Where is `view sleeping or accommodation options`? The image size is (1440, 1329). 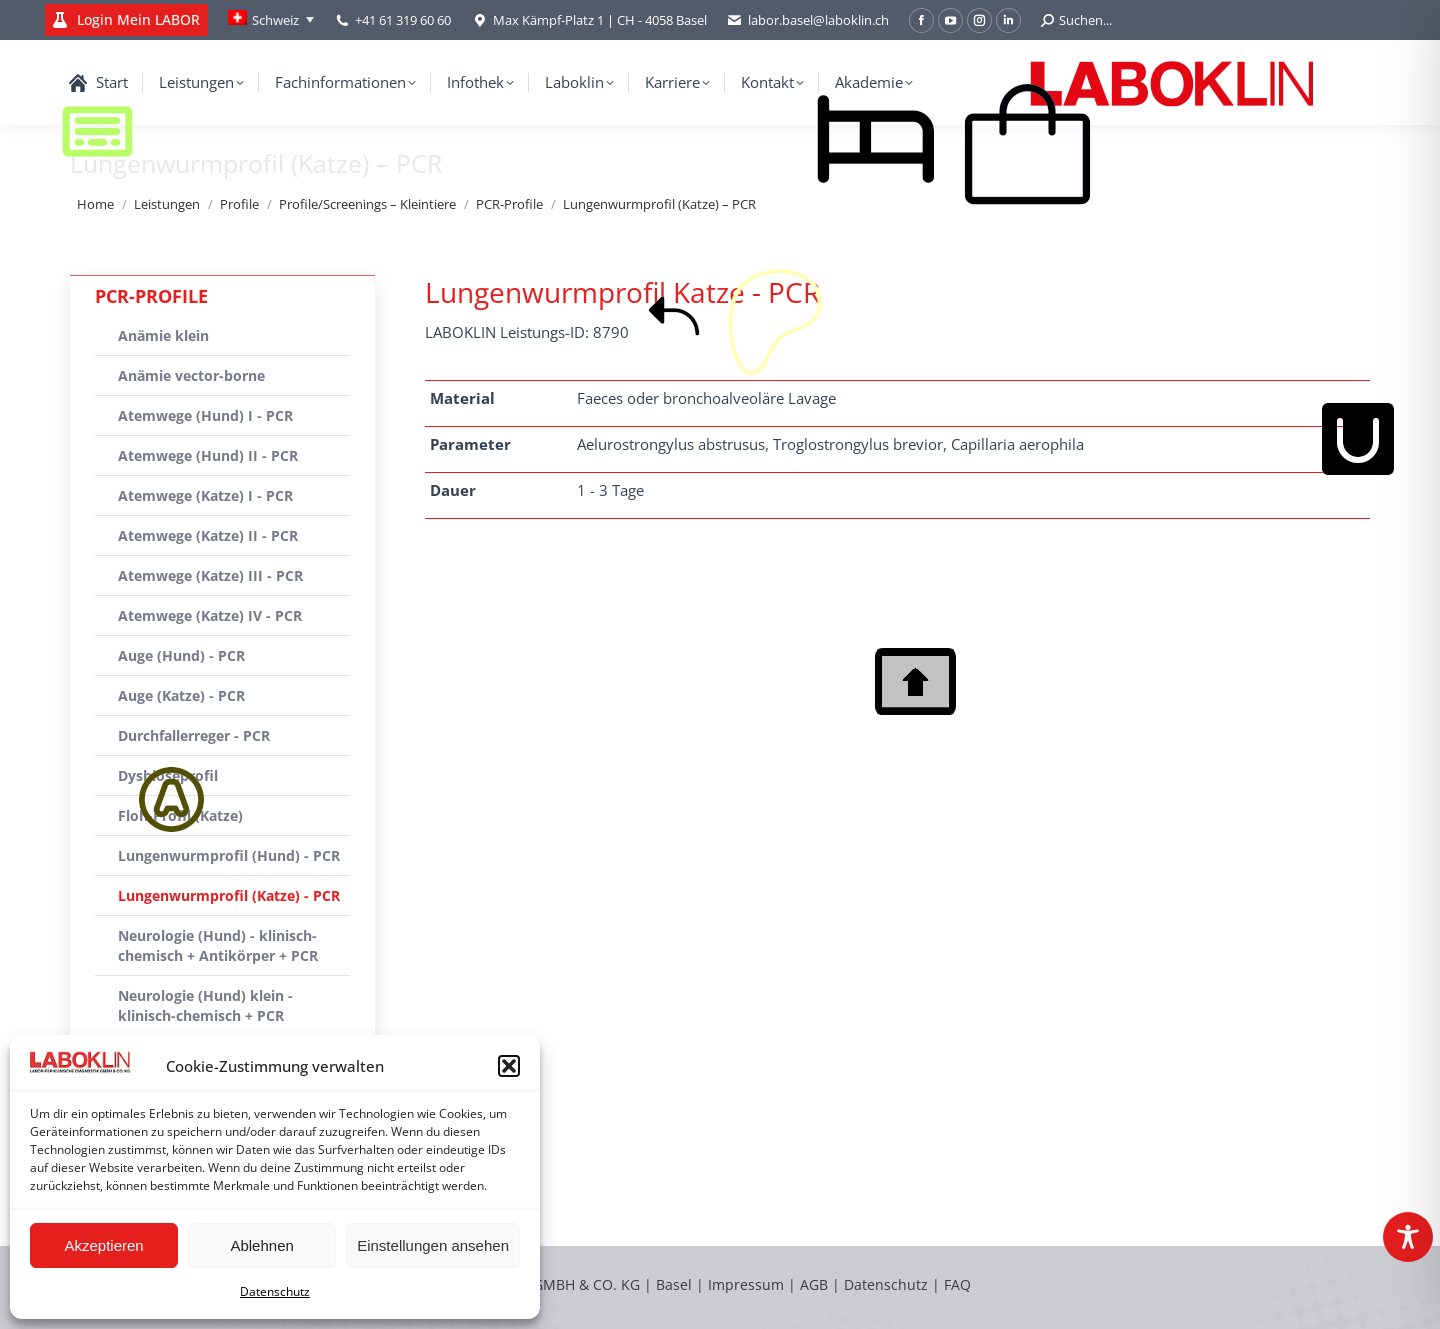 view sleeping or accommodation options is located at coordinates (873, 139).